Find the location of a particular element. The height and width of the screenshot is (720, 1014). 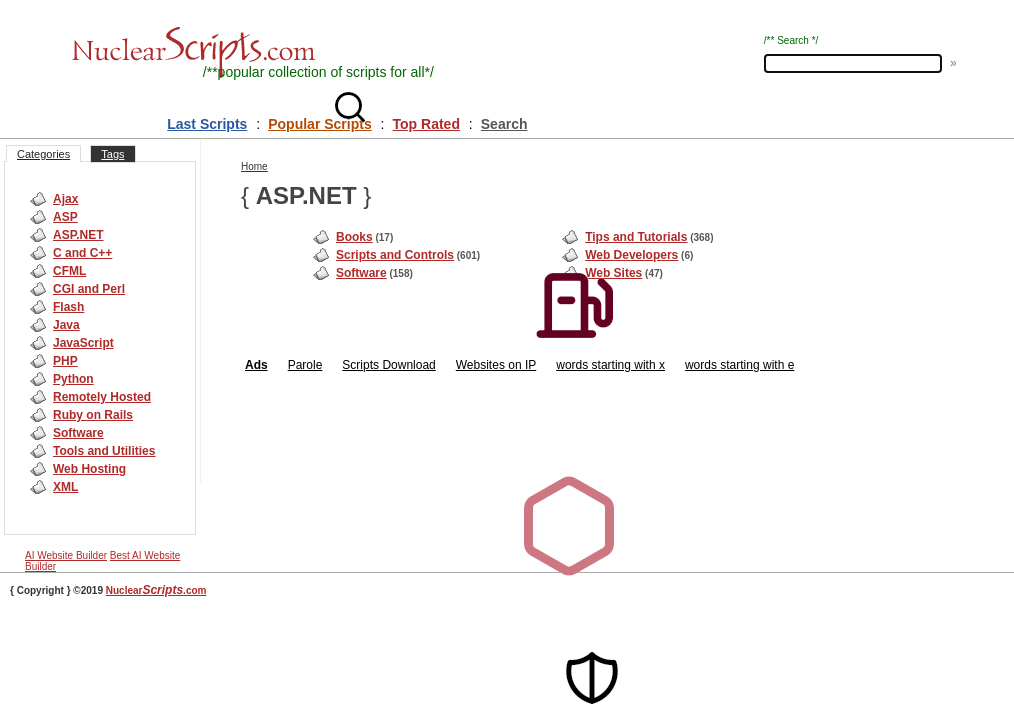

search for content or items is located at coordinates (350, 107).